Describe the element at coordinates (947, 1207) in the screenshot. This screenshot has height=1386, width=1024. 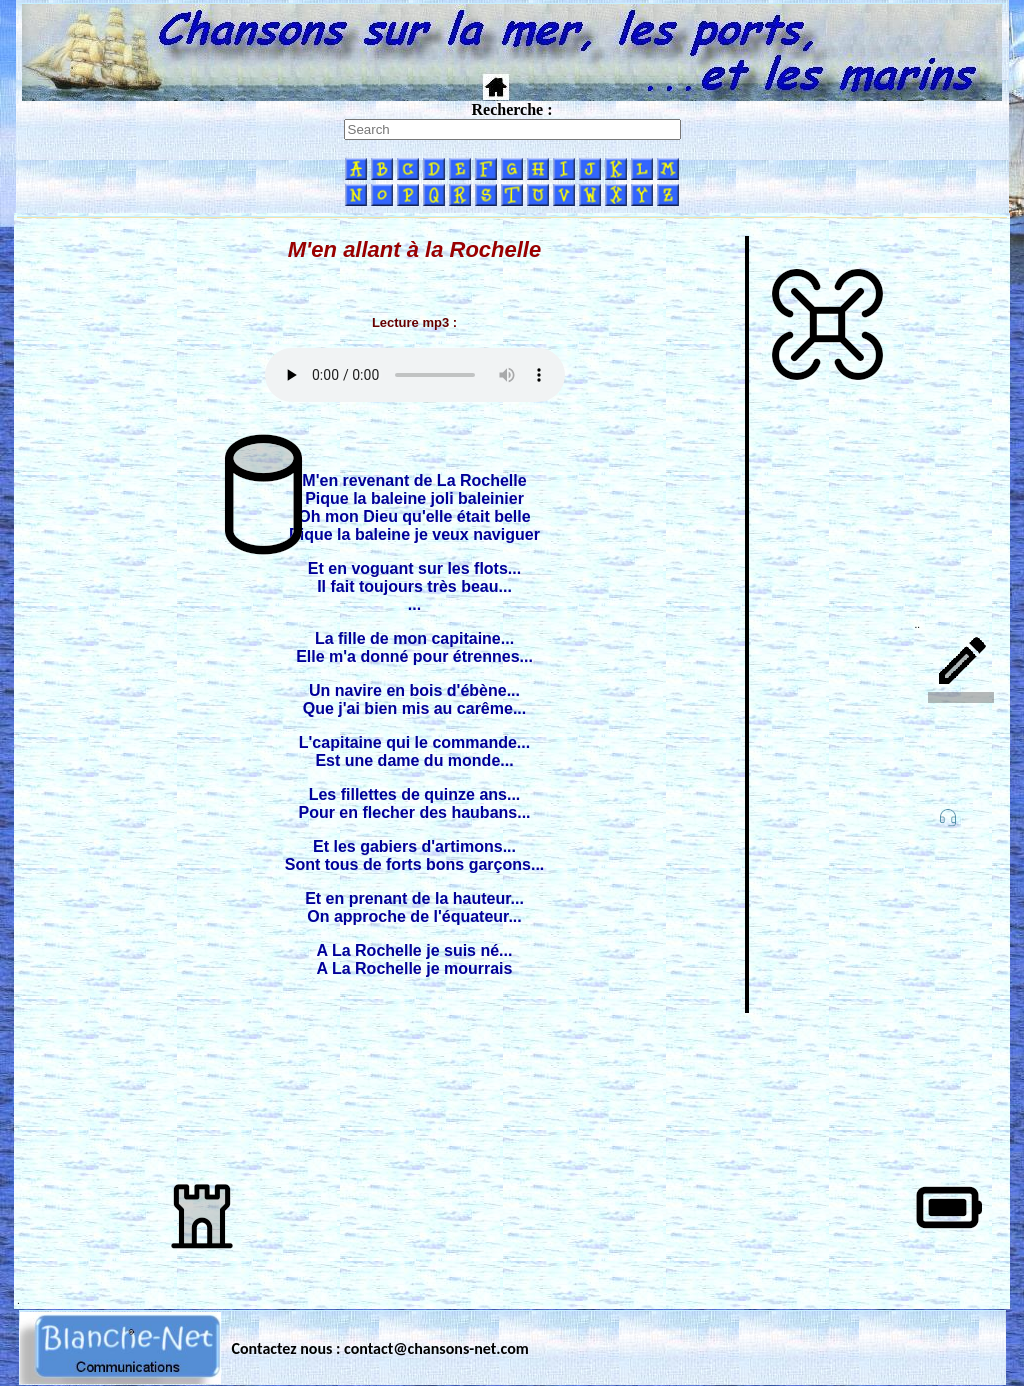
I see `indicates battery is fully charged` at that location.